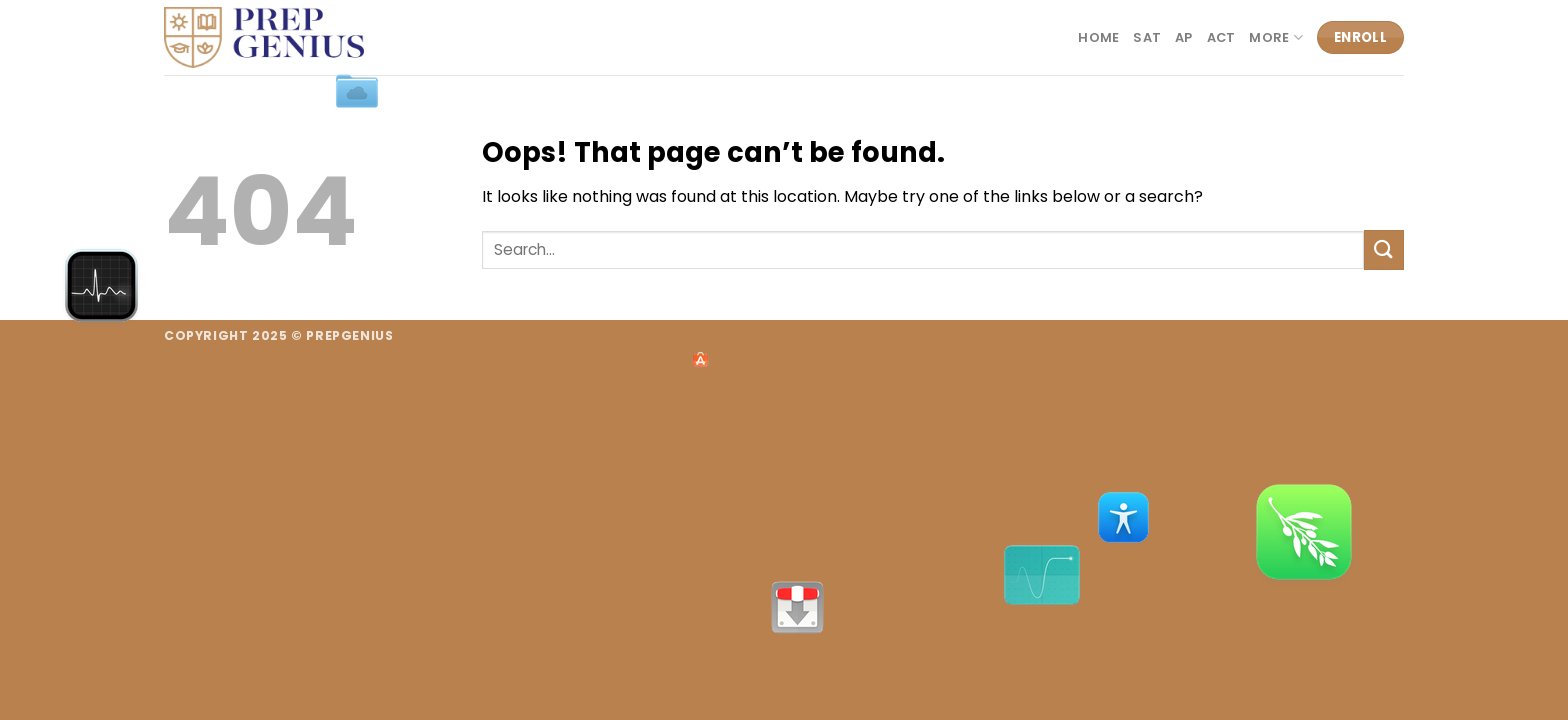  Describe the element at coordinates (700, 360) in the screenshot. I see `open the software center to browse and install applications` at that location.